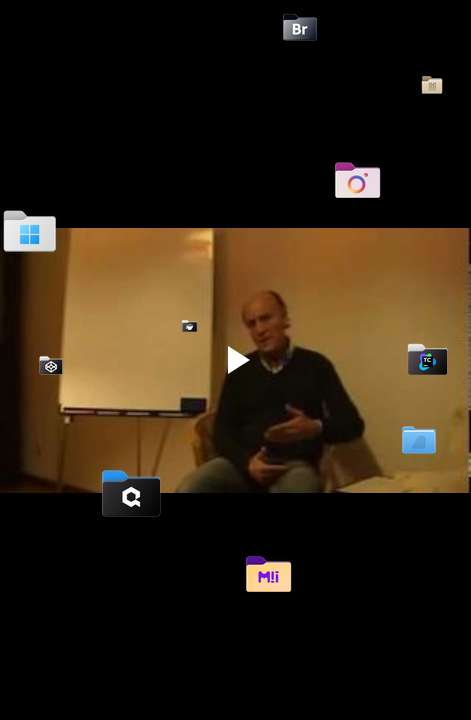 The image size is (471, 720). Describe the element at coordinates (432, 86) in the screenshot. I see `open your videos folder` at that location.